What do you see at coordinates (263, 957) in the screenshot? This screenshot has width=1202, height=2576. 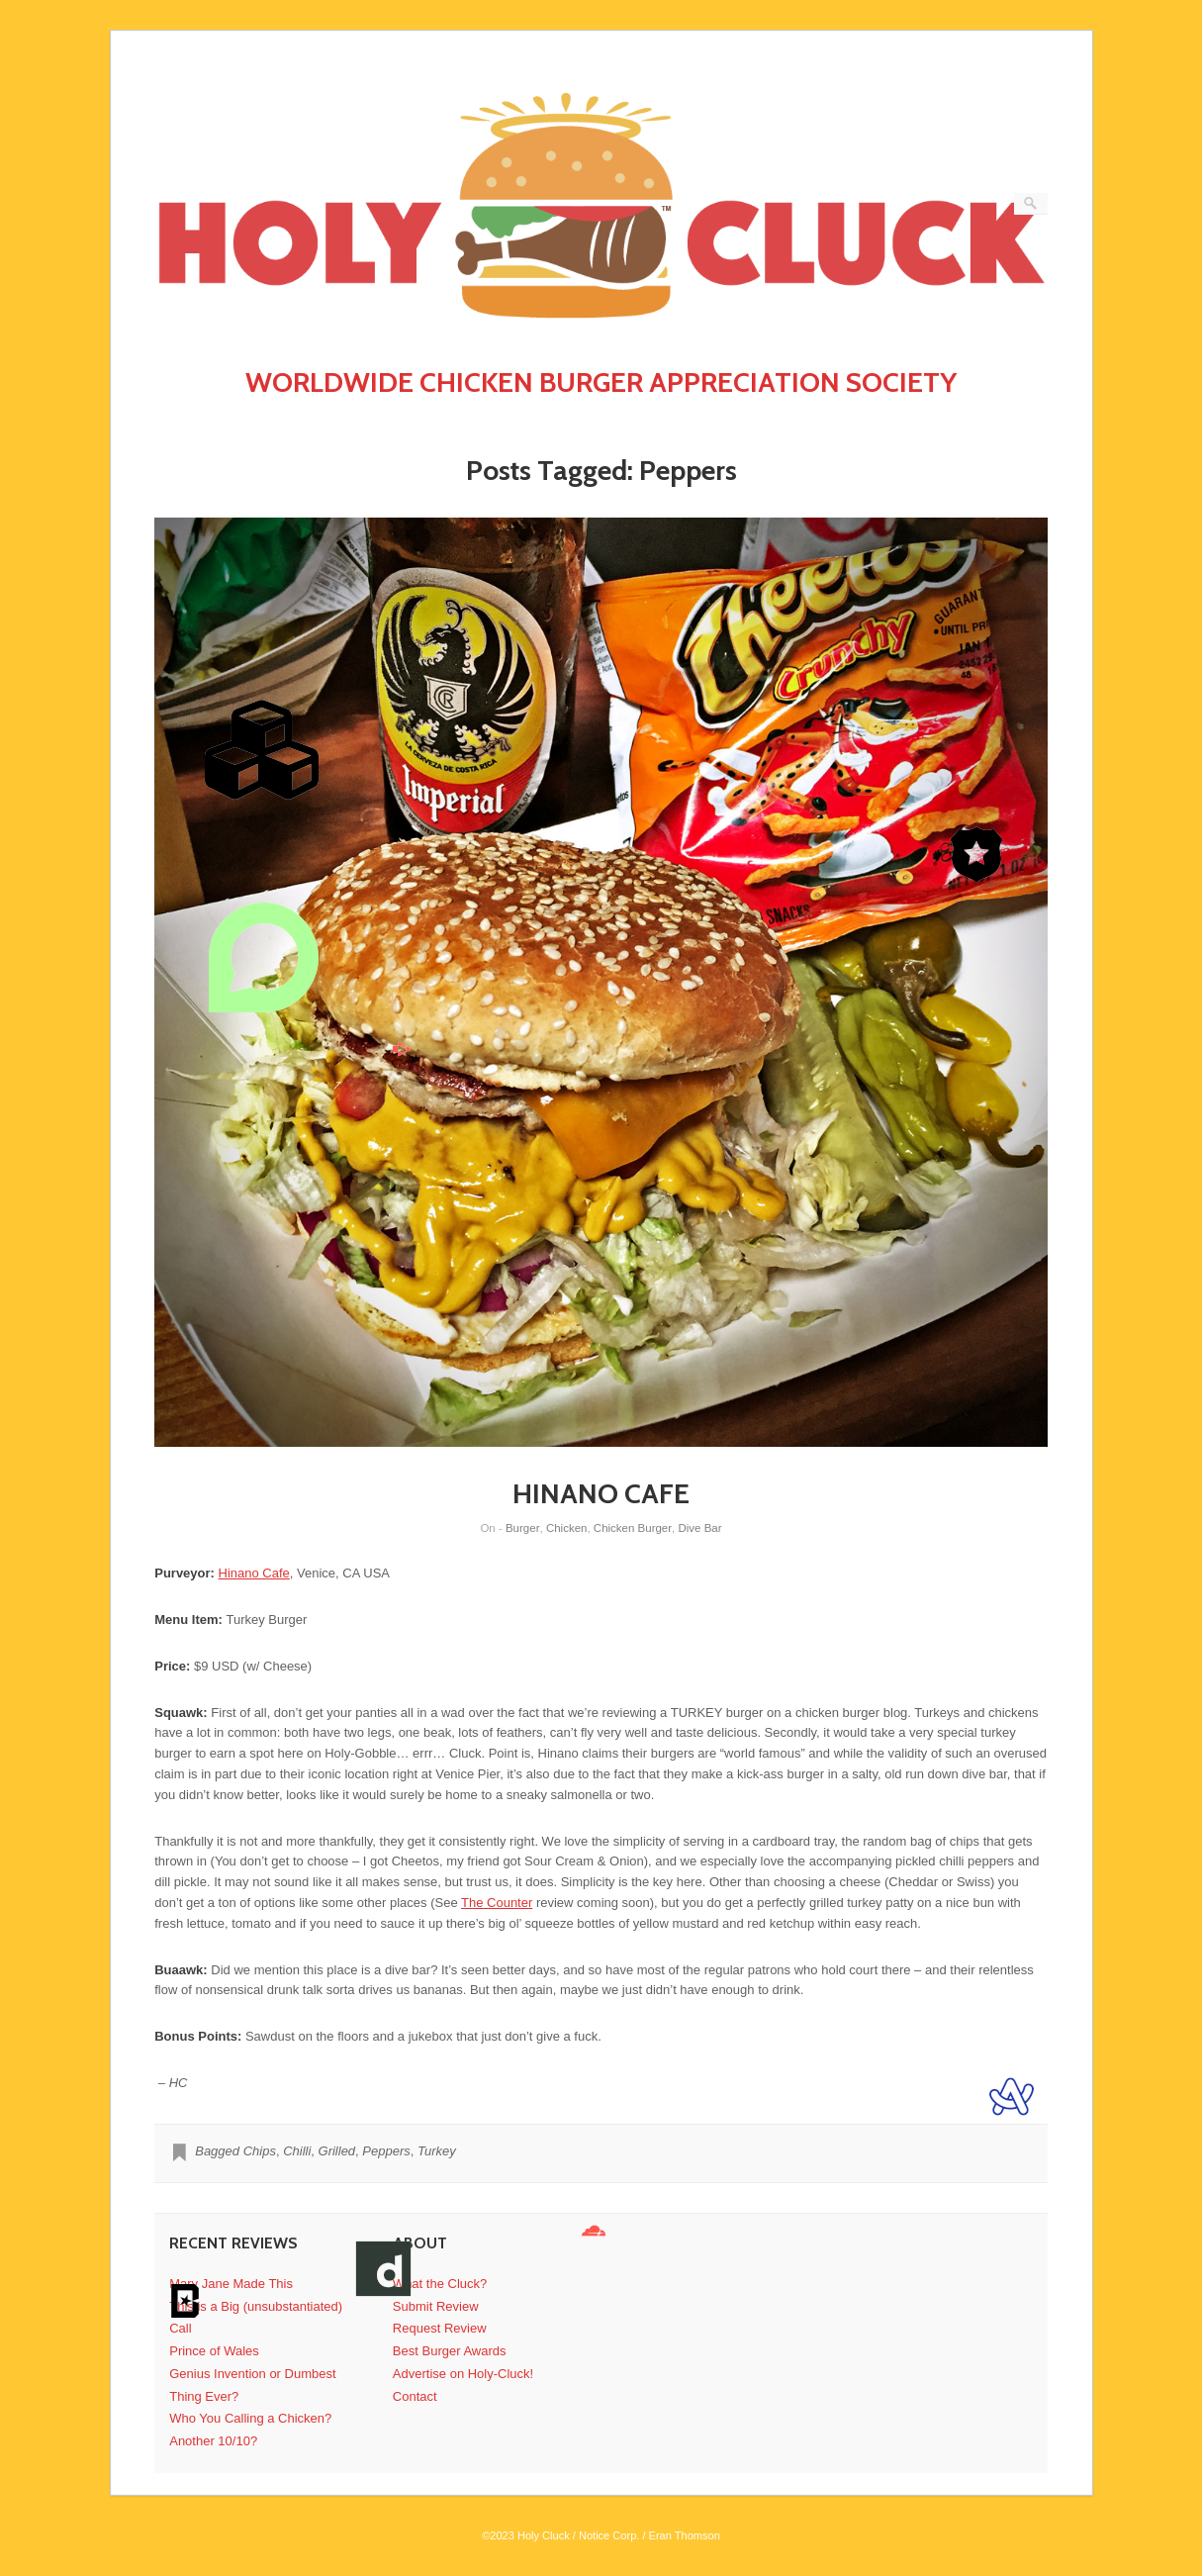 I see `open Discourse community forum` at bounding box center [263, 957].